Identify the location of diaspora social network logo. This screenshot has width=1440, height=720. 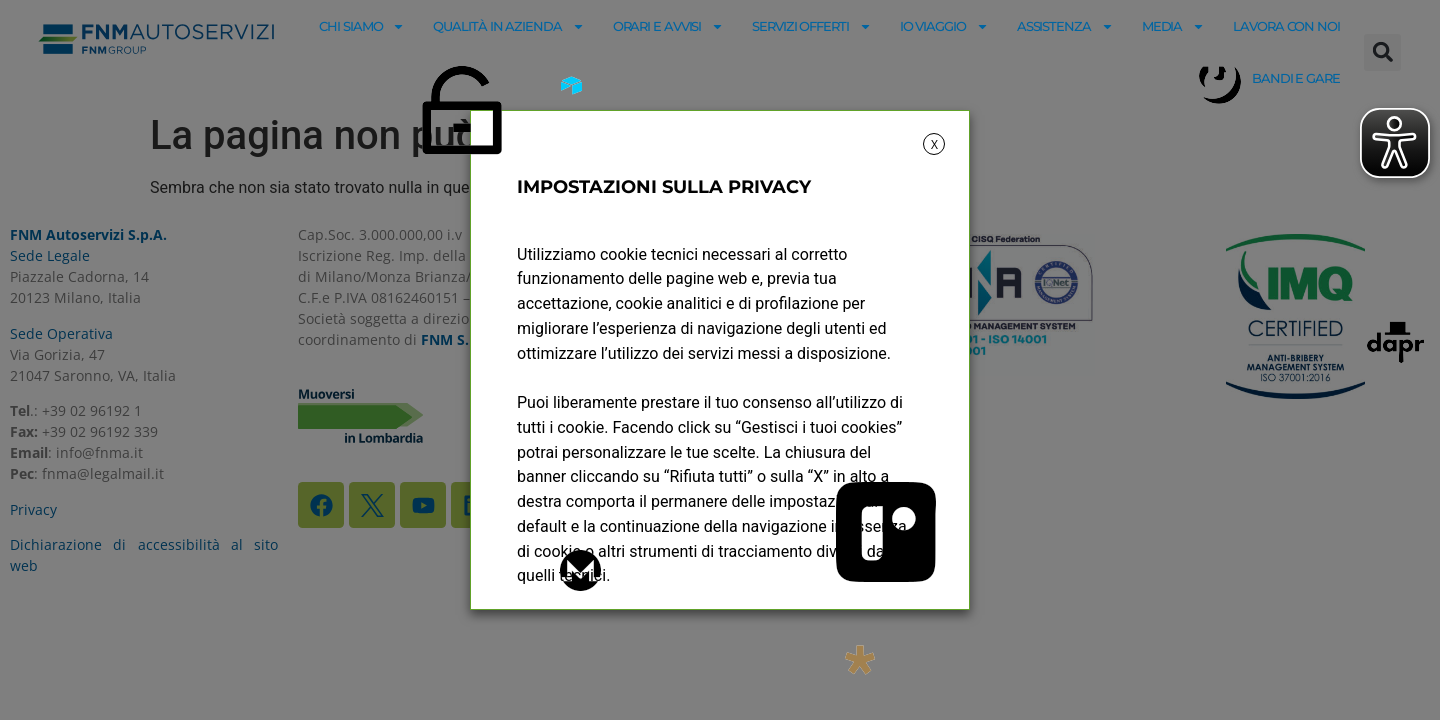
(860, 660).